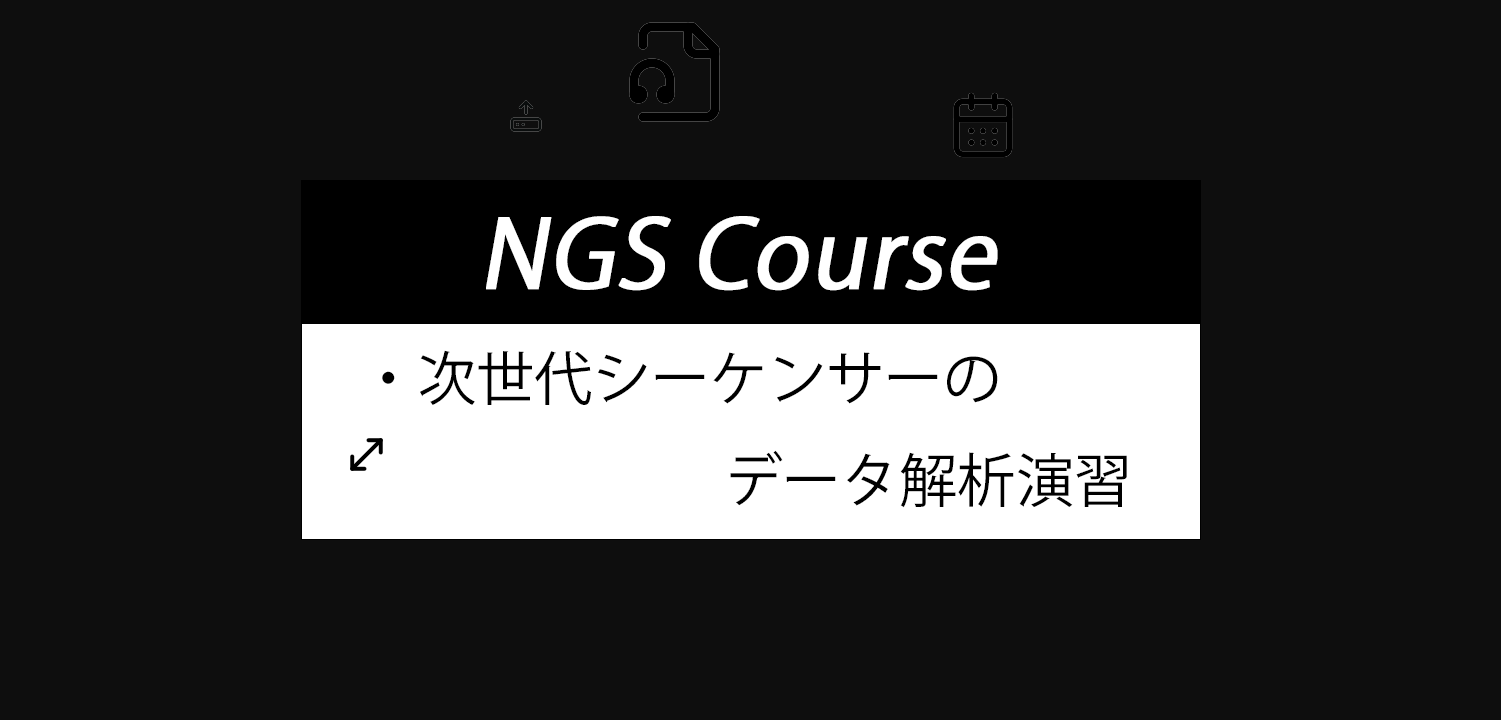  I want to click on view calendar with scheduled events, so click(983, 125).